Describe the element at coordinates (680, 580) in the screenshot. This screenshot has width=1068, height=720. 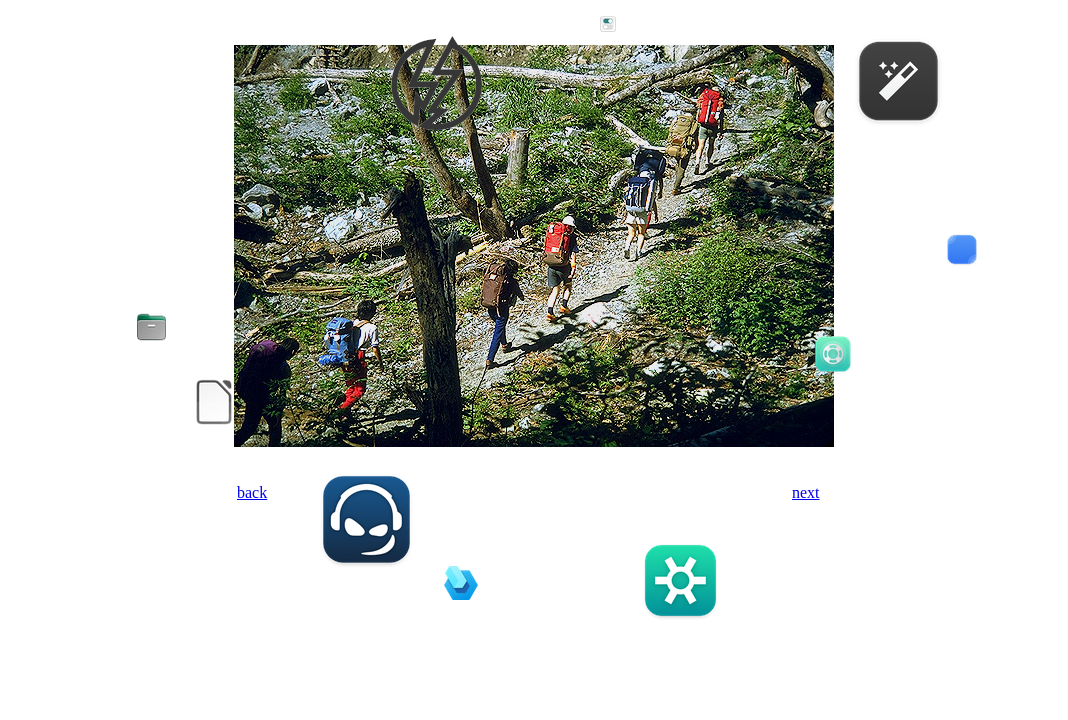
I see `open solaar app for managing logitech wireless devices` at that location.